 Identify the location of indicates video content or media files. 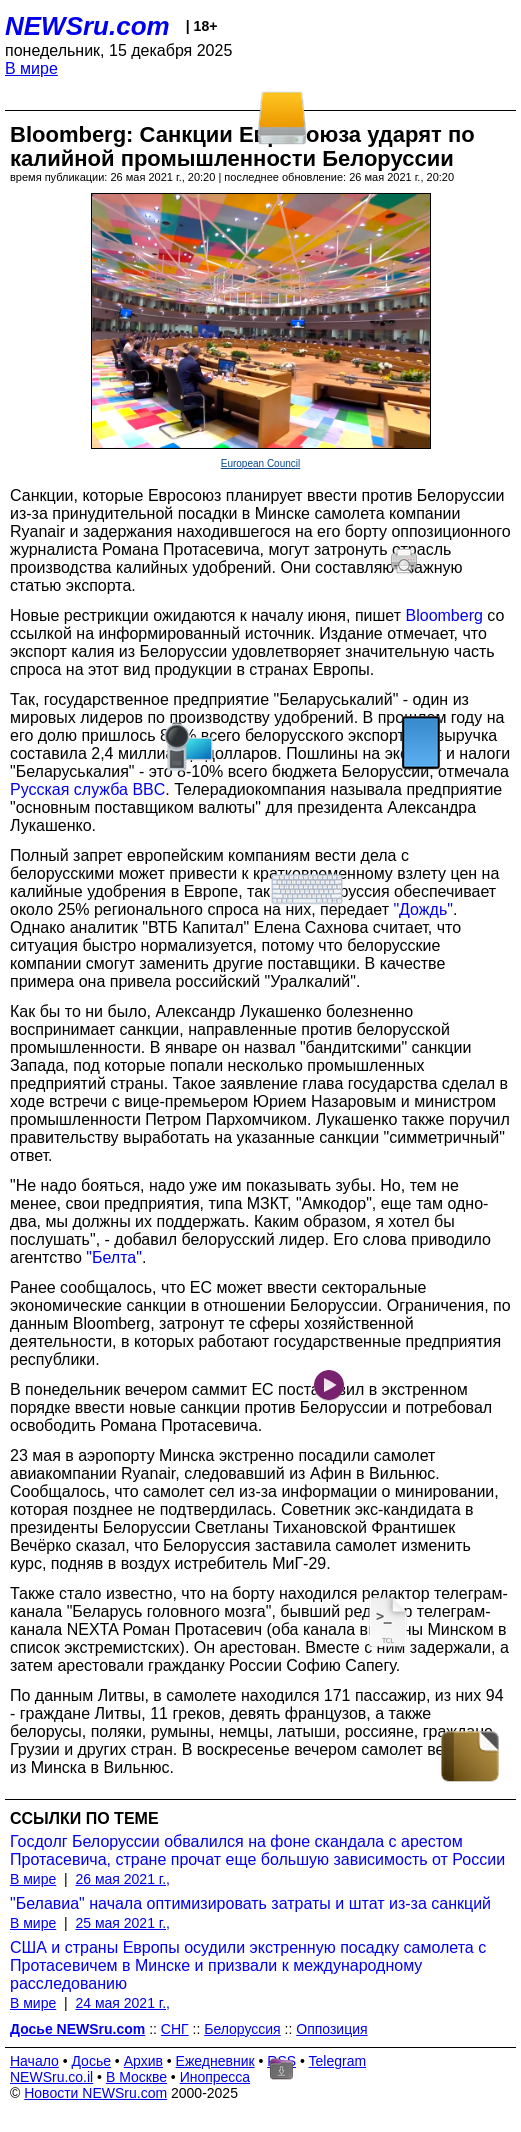
(329, 1385).